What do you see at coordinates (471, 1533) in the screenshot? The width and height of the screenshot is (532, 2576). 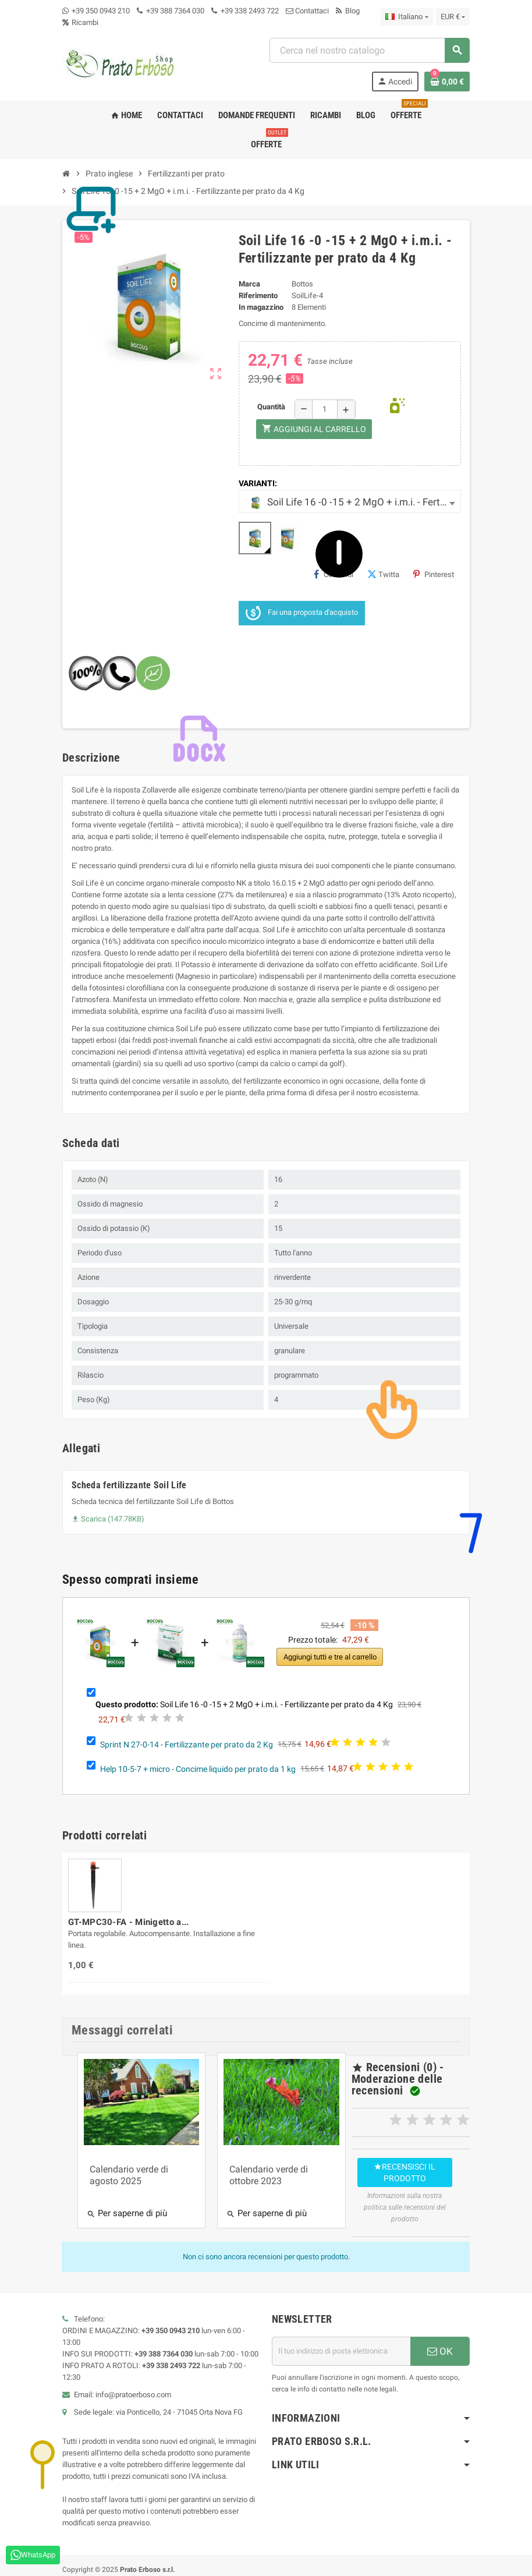 I see `indicates item number 7 in a list or sequence` at bounding box center [471, 1533].